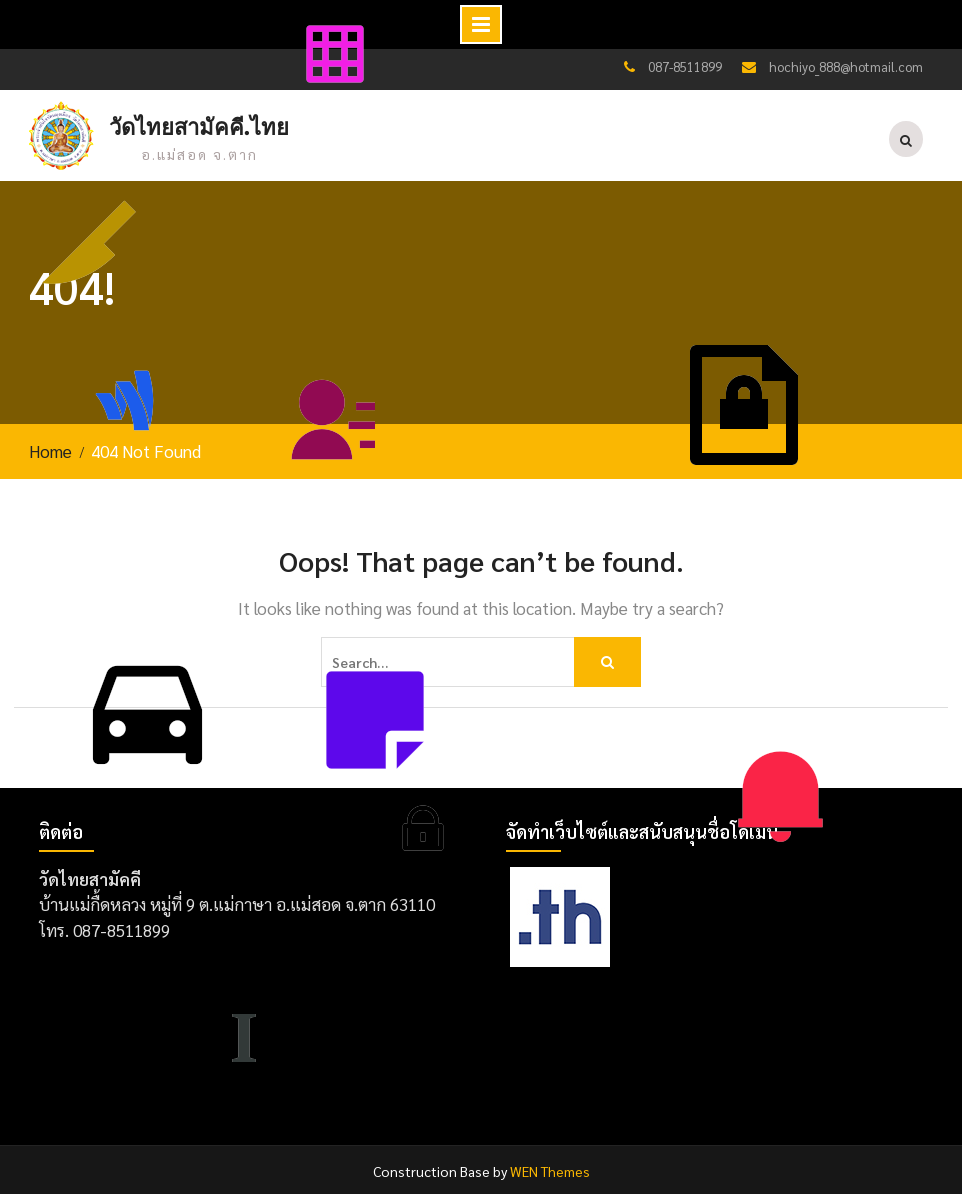  I want to click on switch to grid view layout, so click(335, 54).